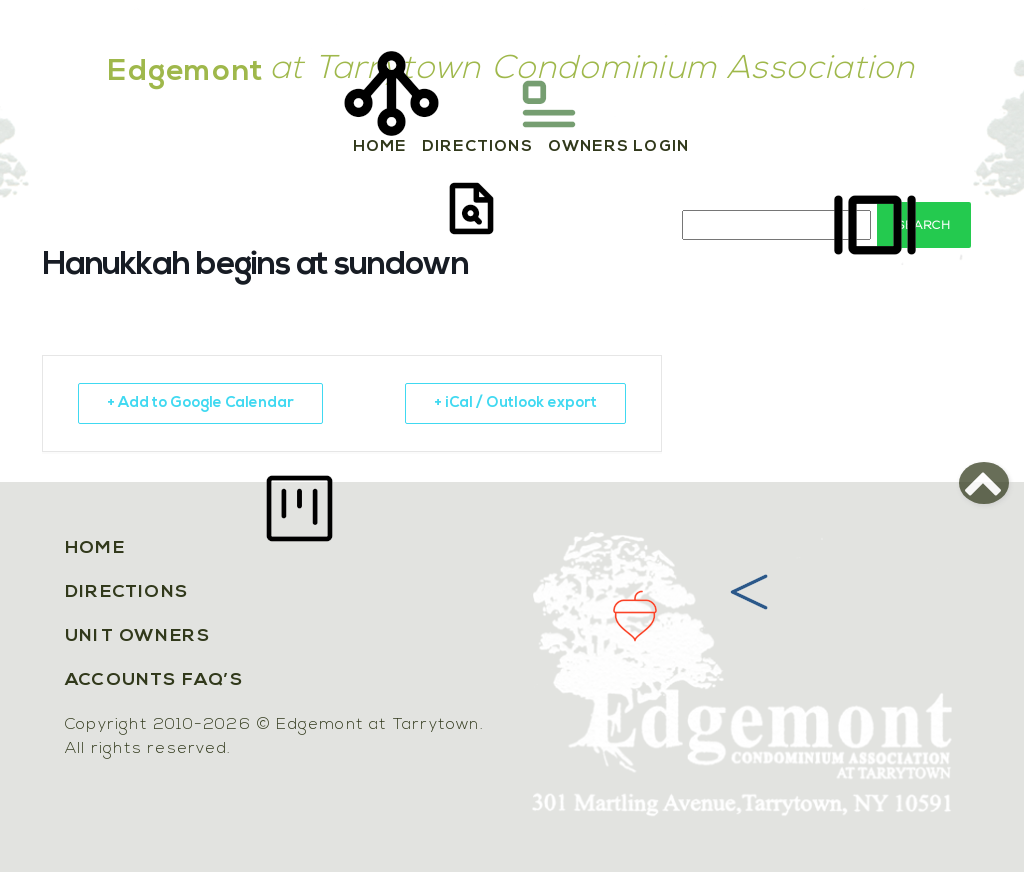 The height and width of the screenshot is (872, 1024). Describe the element at coordinates (635, 616) in the screenshot. I see `nature or outdoors category indicator` at that location.